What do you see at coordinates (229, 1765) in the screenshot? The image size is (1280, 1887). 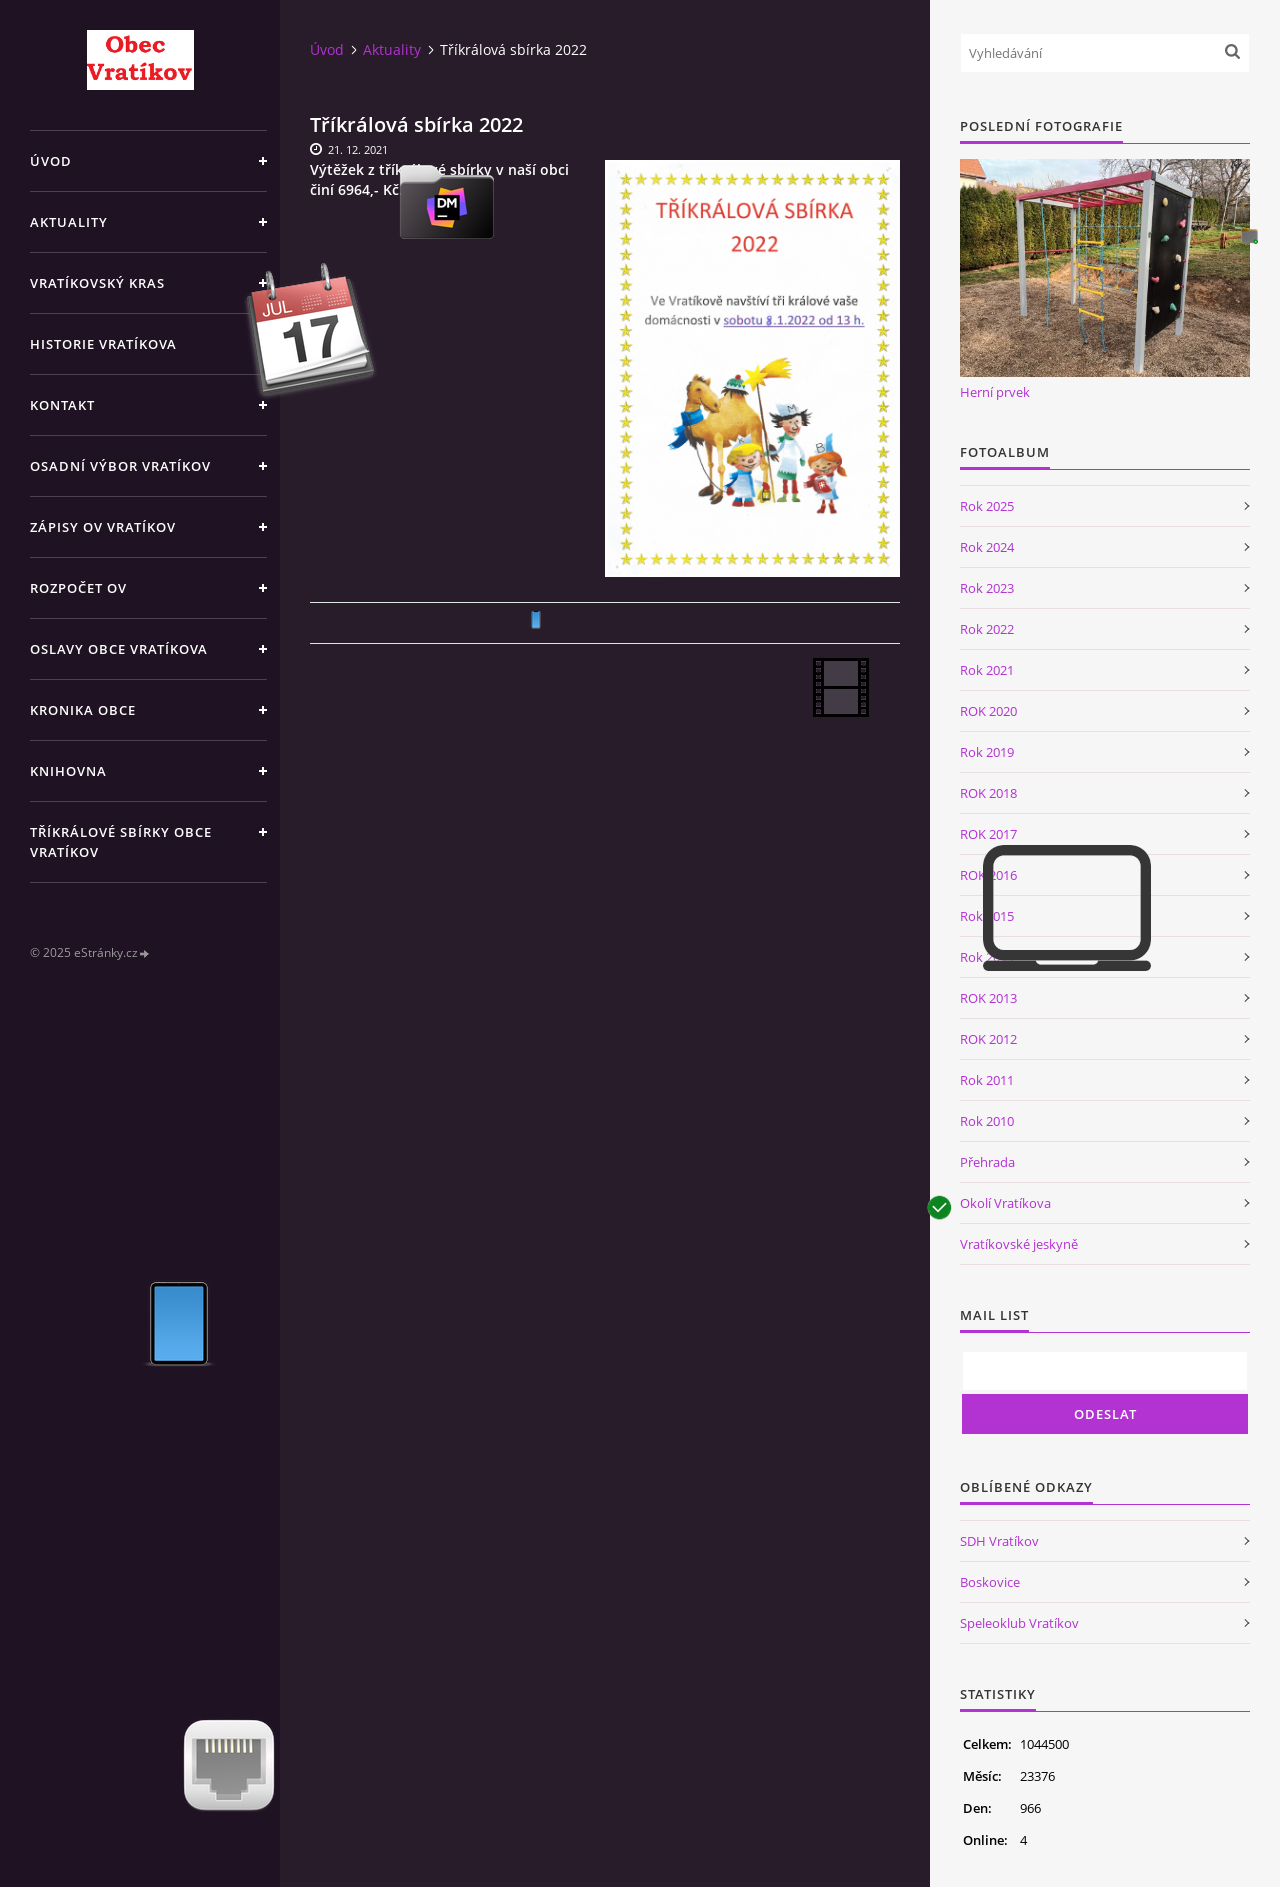 I see `configure audio video bridging network settings` at bounding box center [229, 1765].